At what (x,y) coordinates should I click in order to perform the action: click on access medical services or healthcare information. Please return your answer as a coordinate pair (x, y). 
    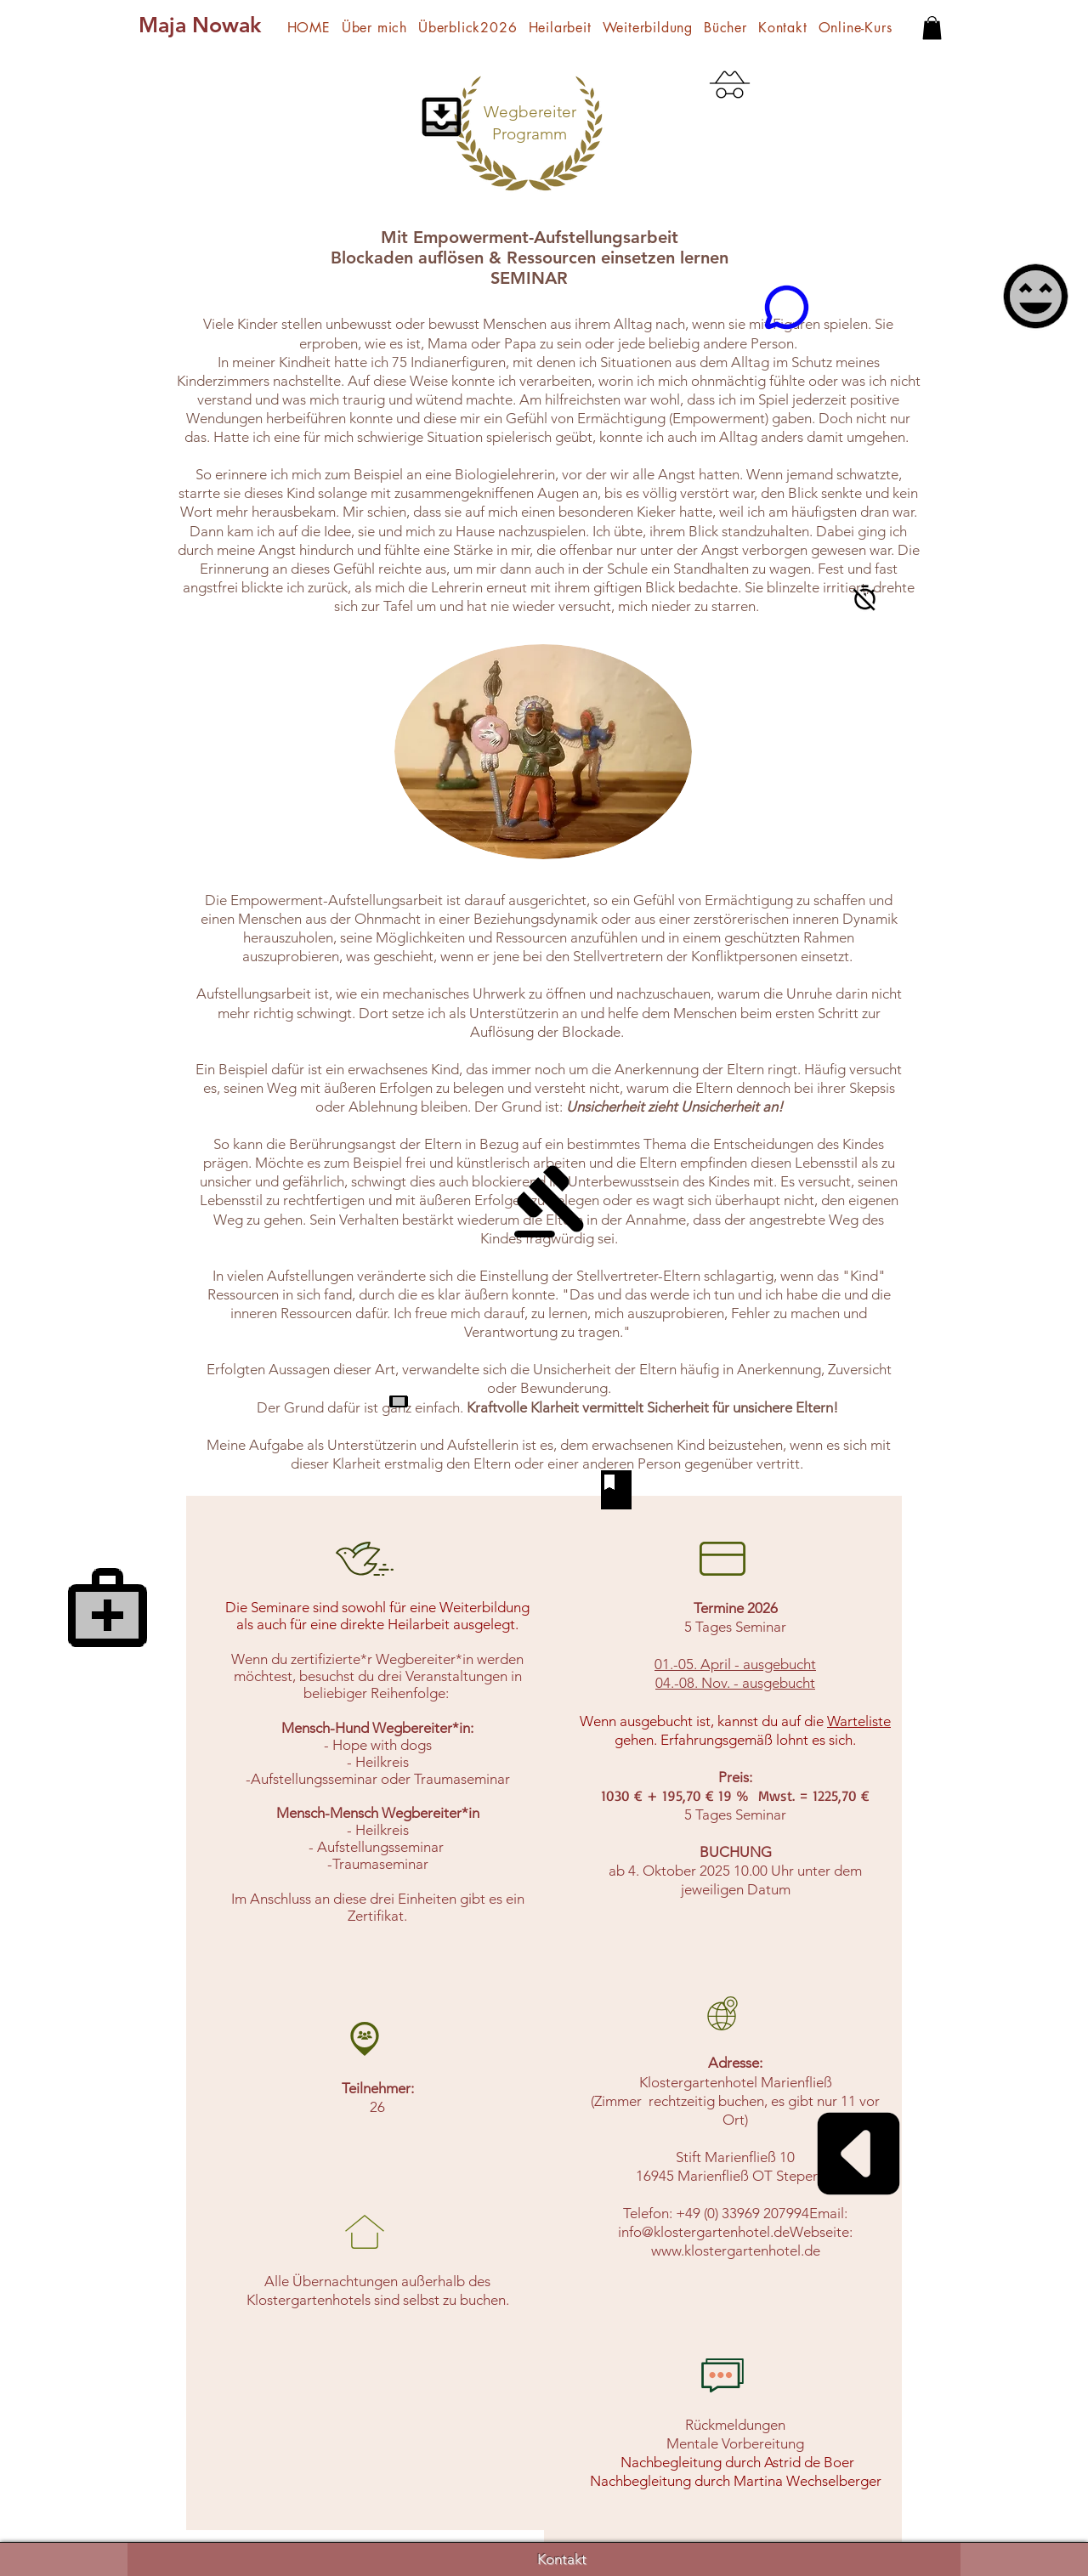
    Looking at the image, I should click on (107, 1607).